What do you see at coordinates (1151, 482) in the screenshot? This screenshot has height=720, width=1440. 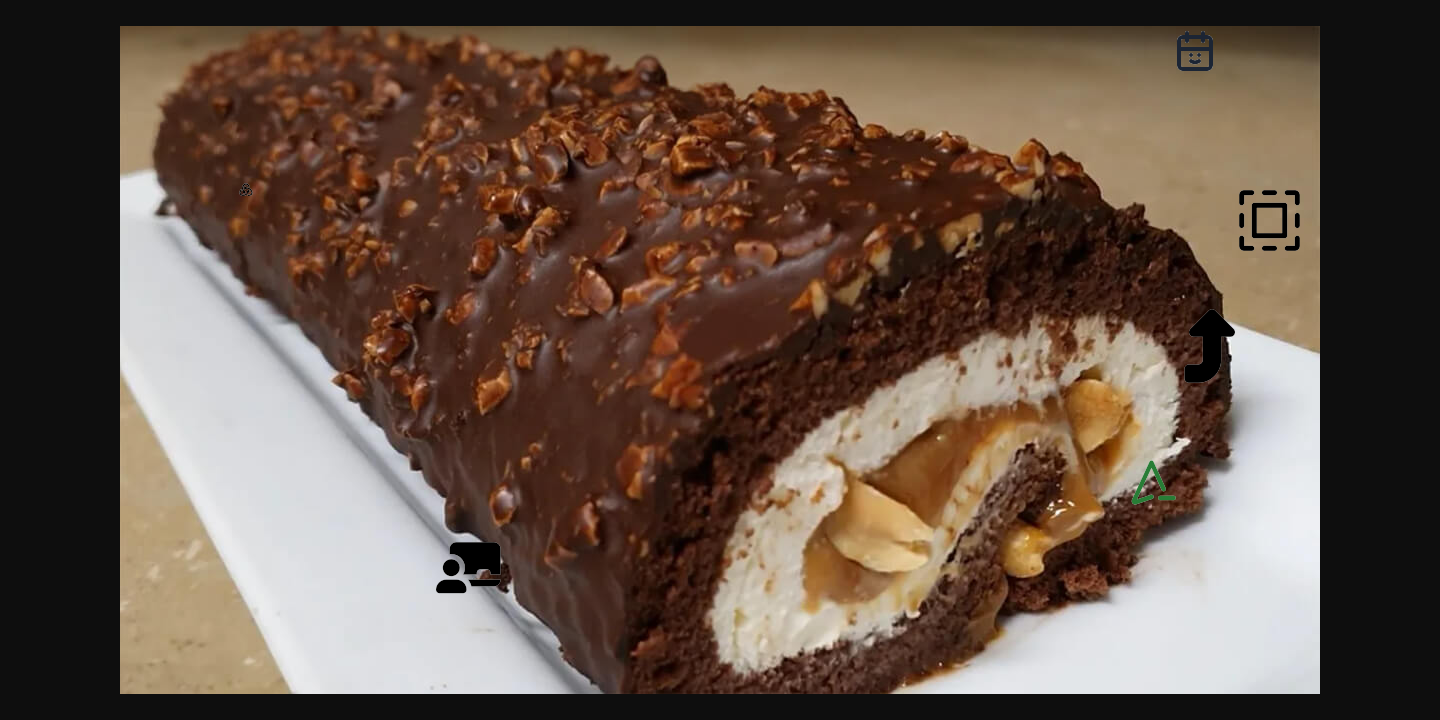 I see `remove a navigation waypoint` at bounding box center [1151, 482].